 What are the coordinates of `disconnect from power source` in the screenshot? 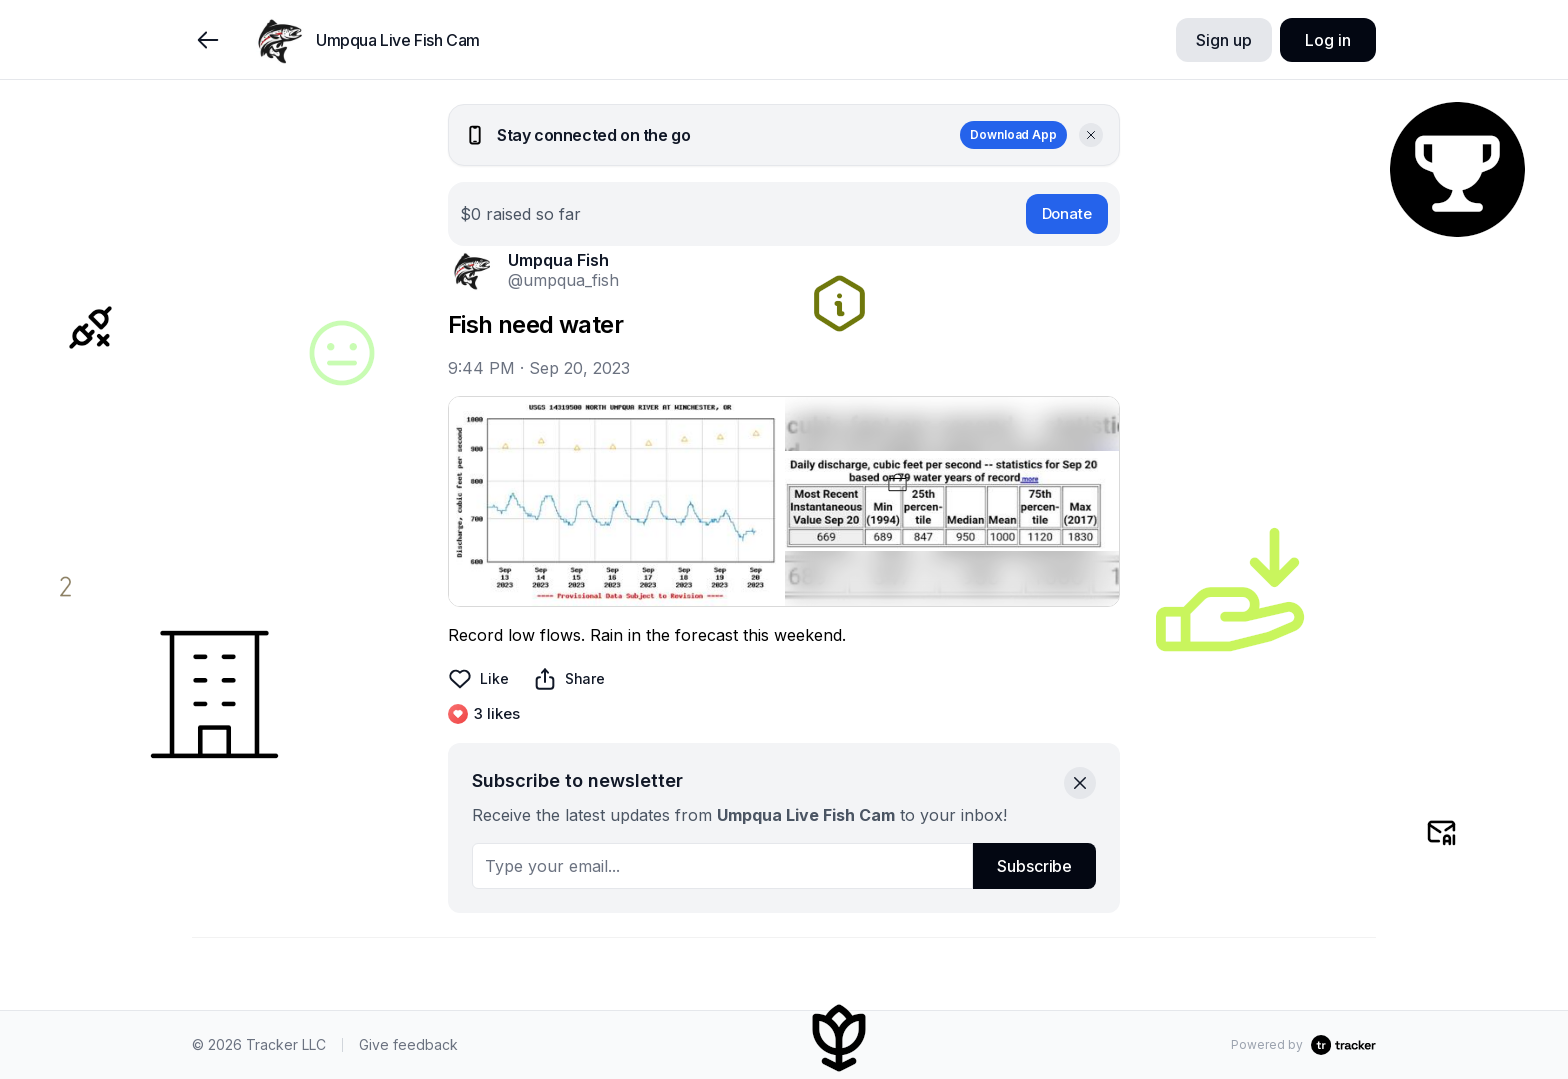 It's located at (90, 327).